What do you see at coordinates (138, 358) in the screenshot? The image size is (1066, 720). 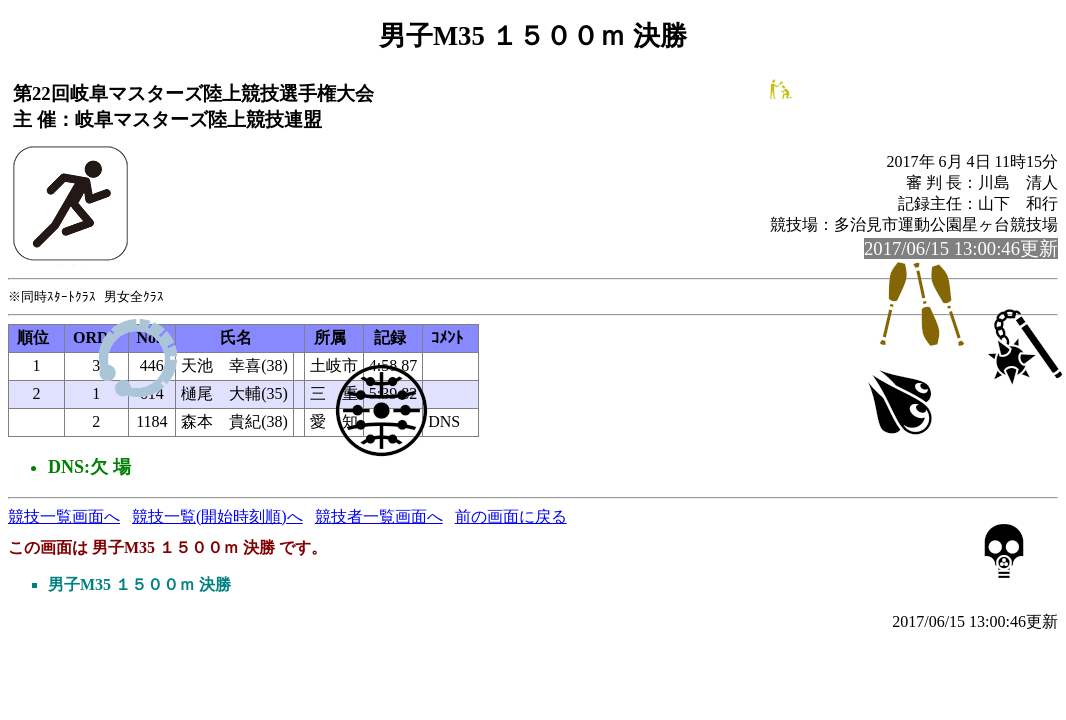 I see `view performance or speed metrics` at bounding box center [138, 358].